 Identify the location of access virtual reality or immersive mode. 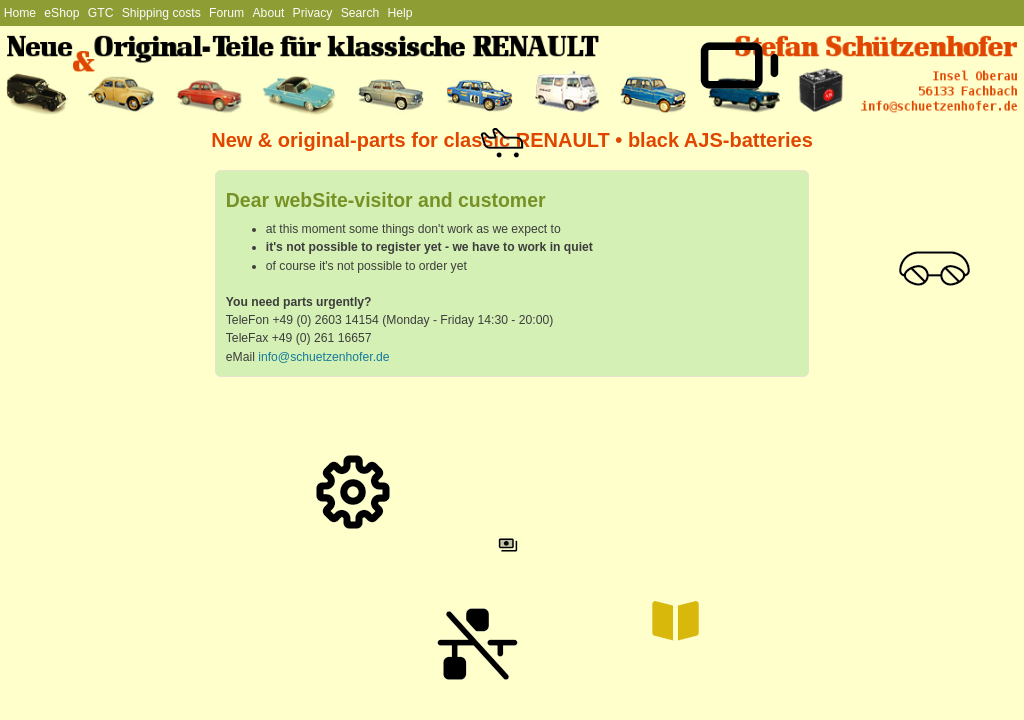
(934, 268).